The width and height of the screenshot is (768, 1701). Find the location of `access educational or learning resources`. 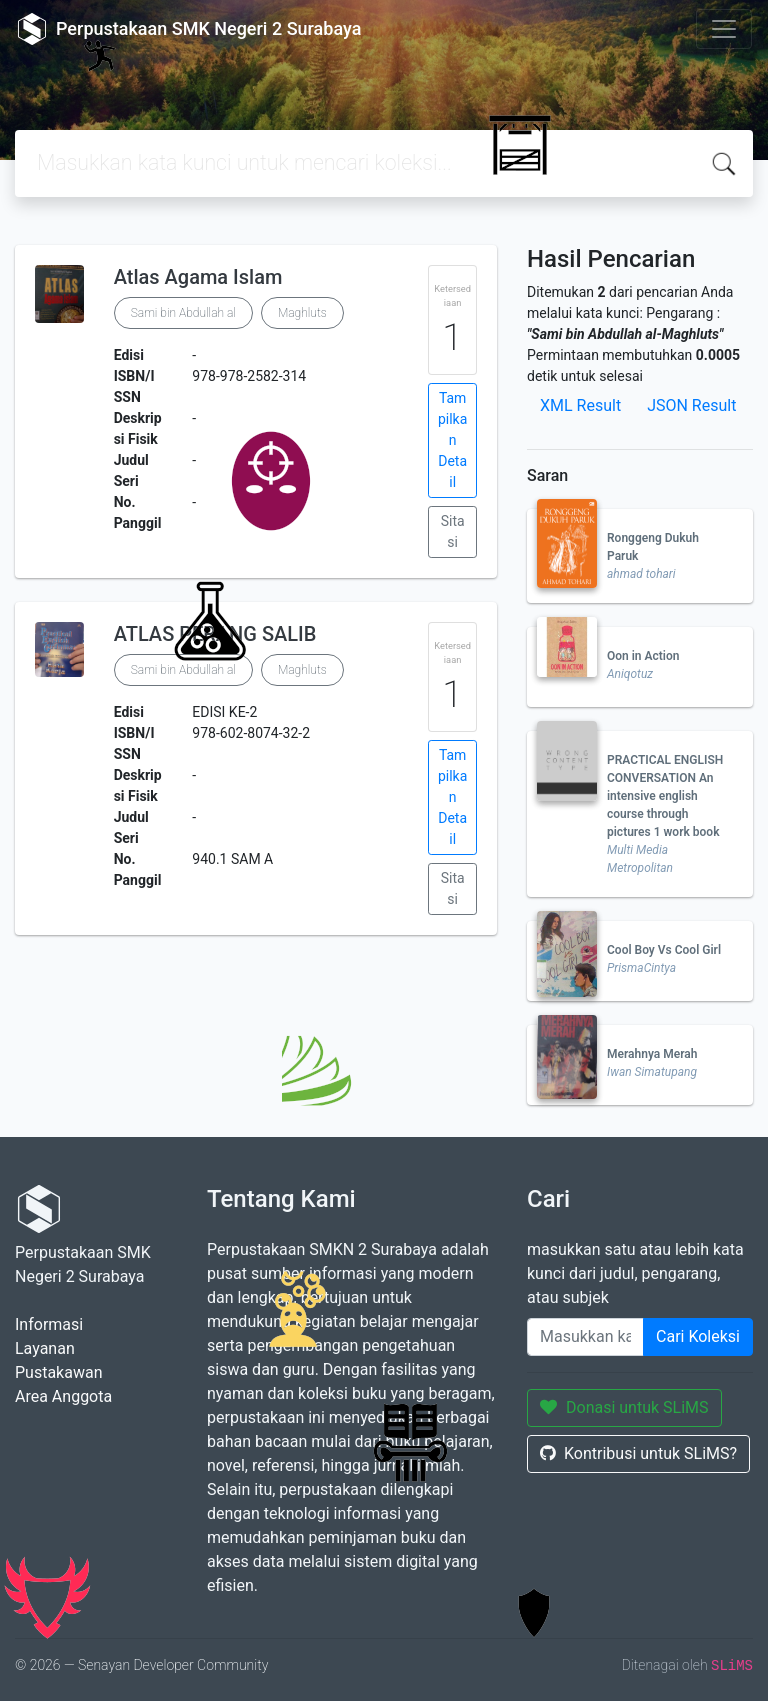

access educational or learning resources is located at coordinates (410, 1441).